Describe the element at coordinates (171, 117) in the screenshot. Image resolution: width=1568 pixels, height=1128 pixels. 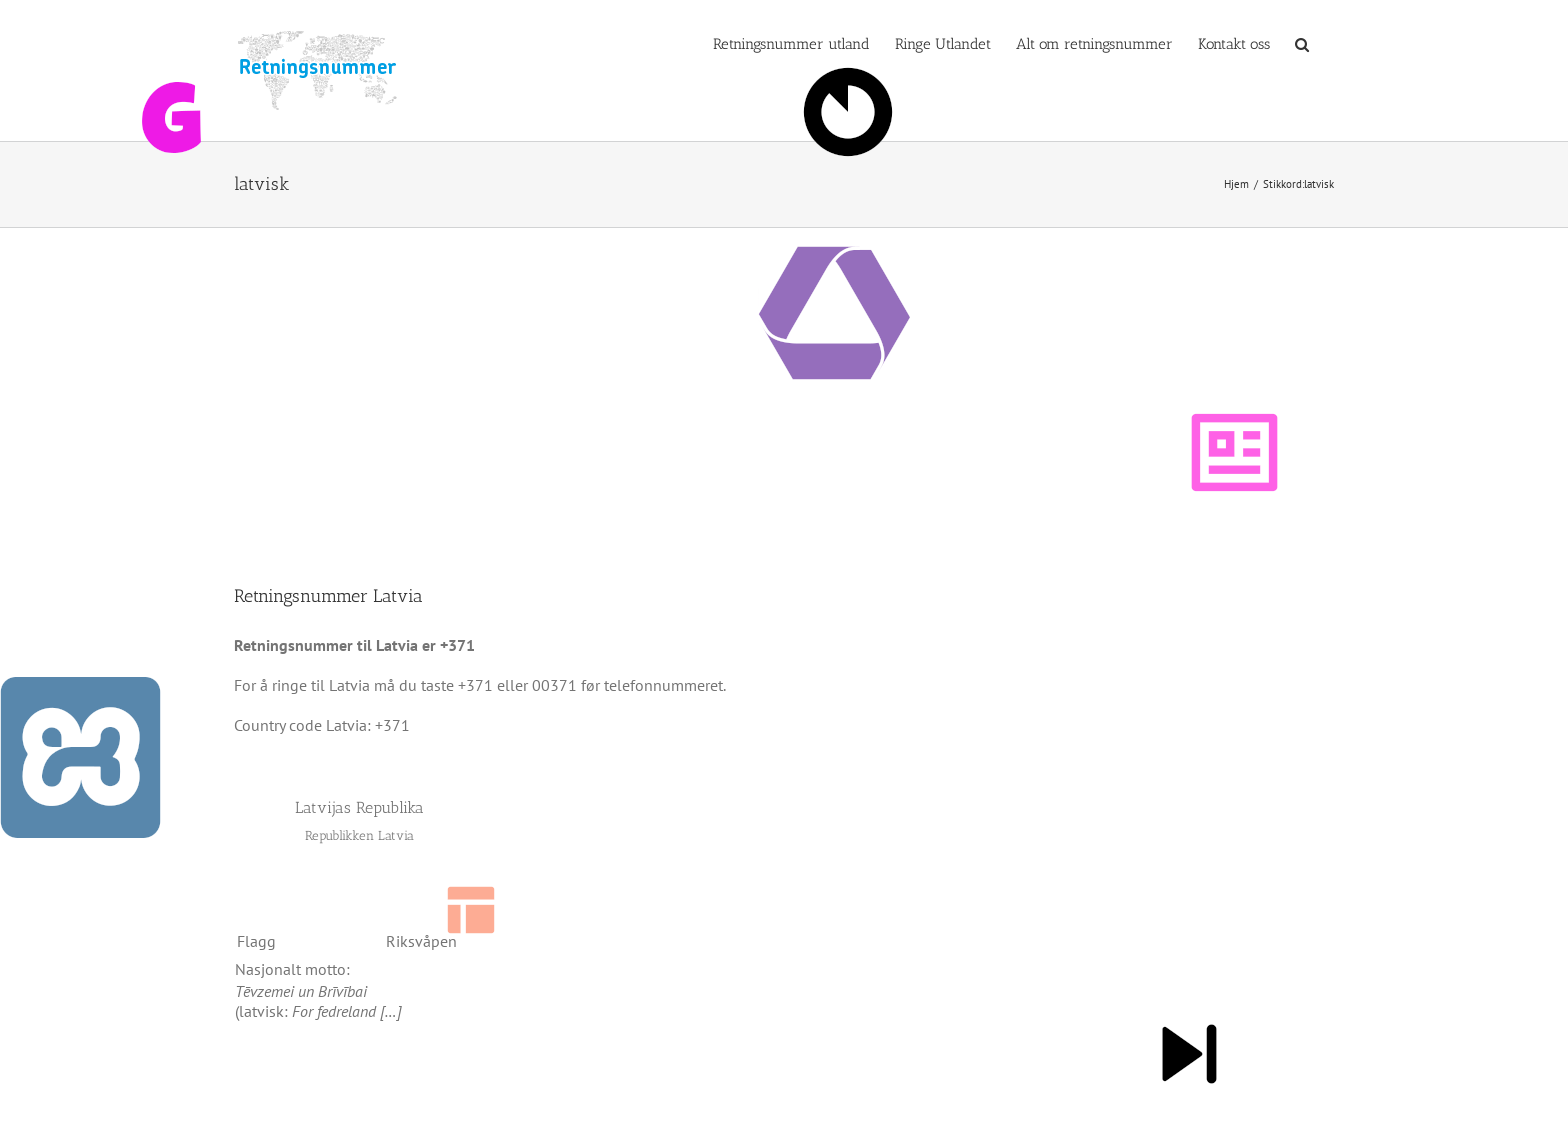
I see `open the Grocy app` at that location.